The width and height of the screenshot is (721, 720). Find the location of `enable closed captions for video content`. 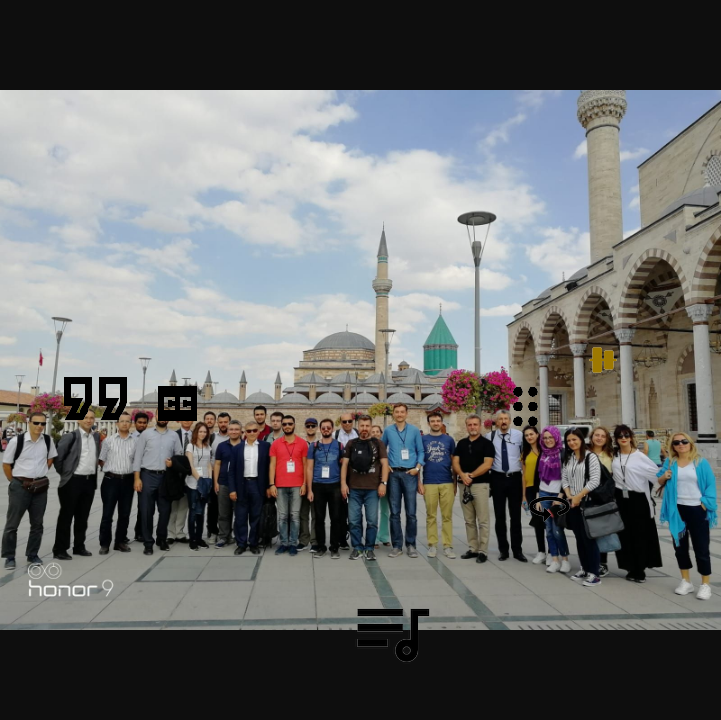

enable closed captions for video content is located at coordinates (177, 403).